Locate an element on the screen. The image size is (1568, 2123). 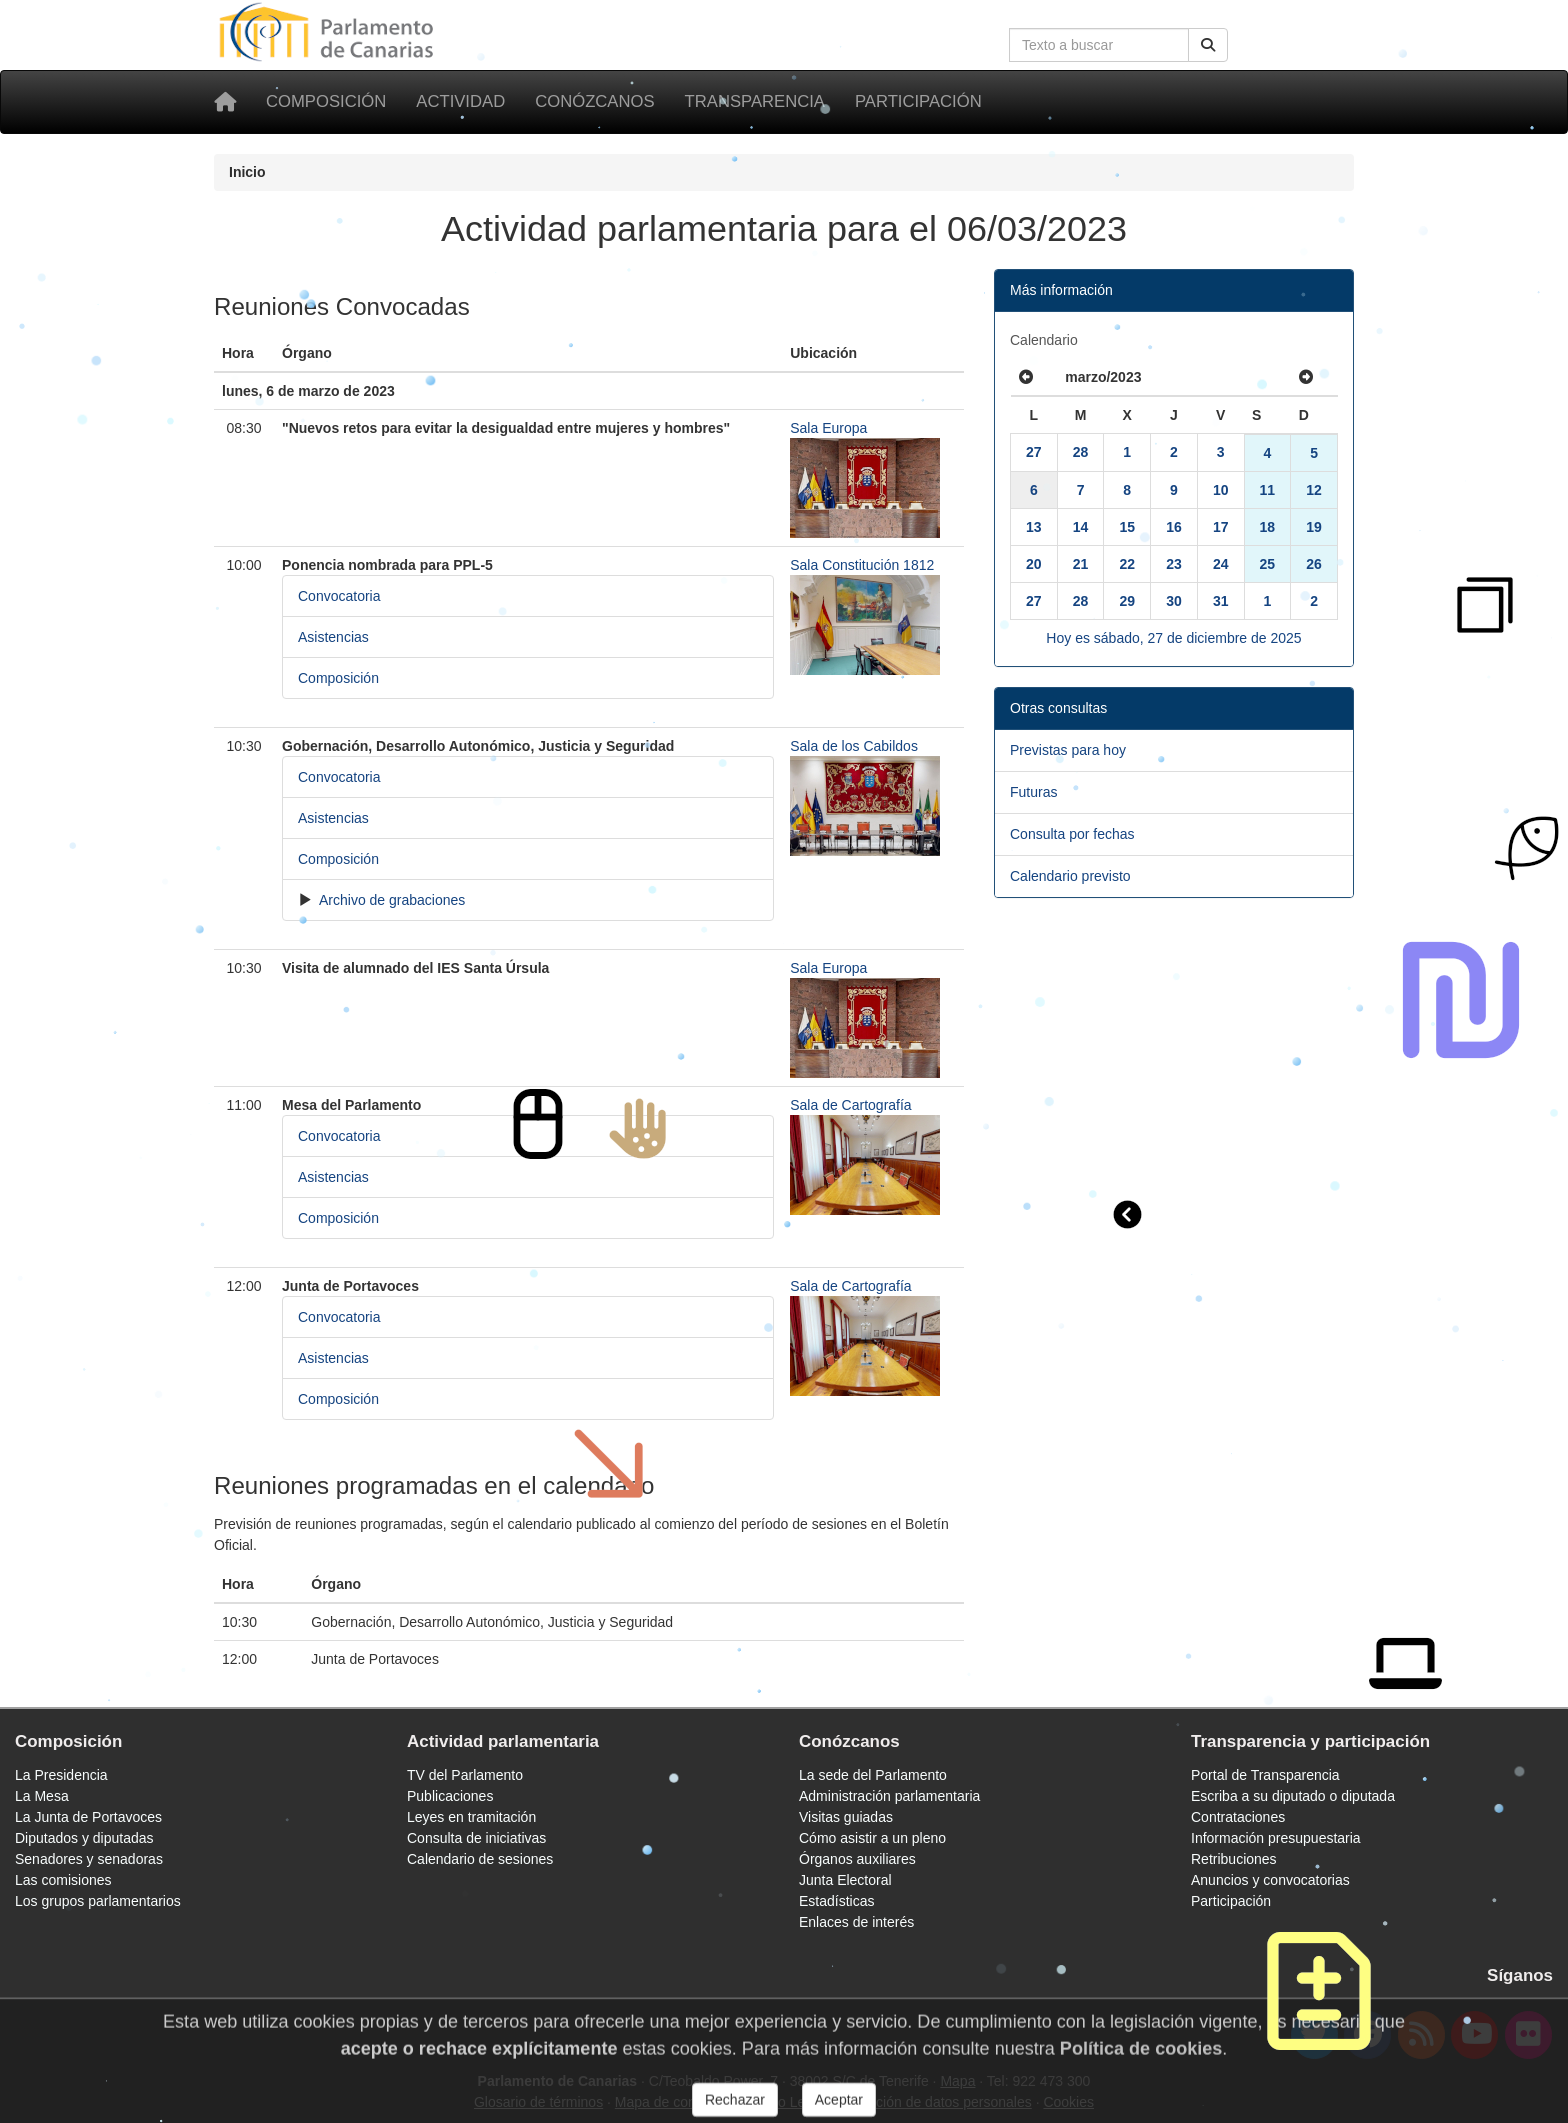
indicates price or amount in Israeli shekels is located at coordinates (1461, 1000).